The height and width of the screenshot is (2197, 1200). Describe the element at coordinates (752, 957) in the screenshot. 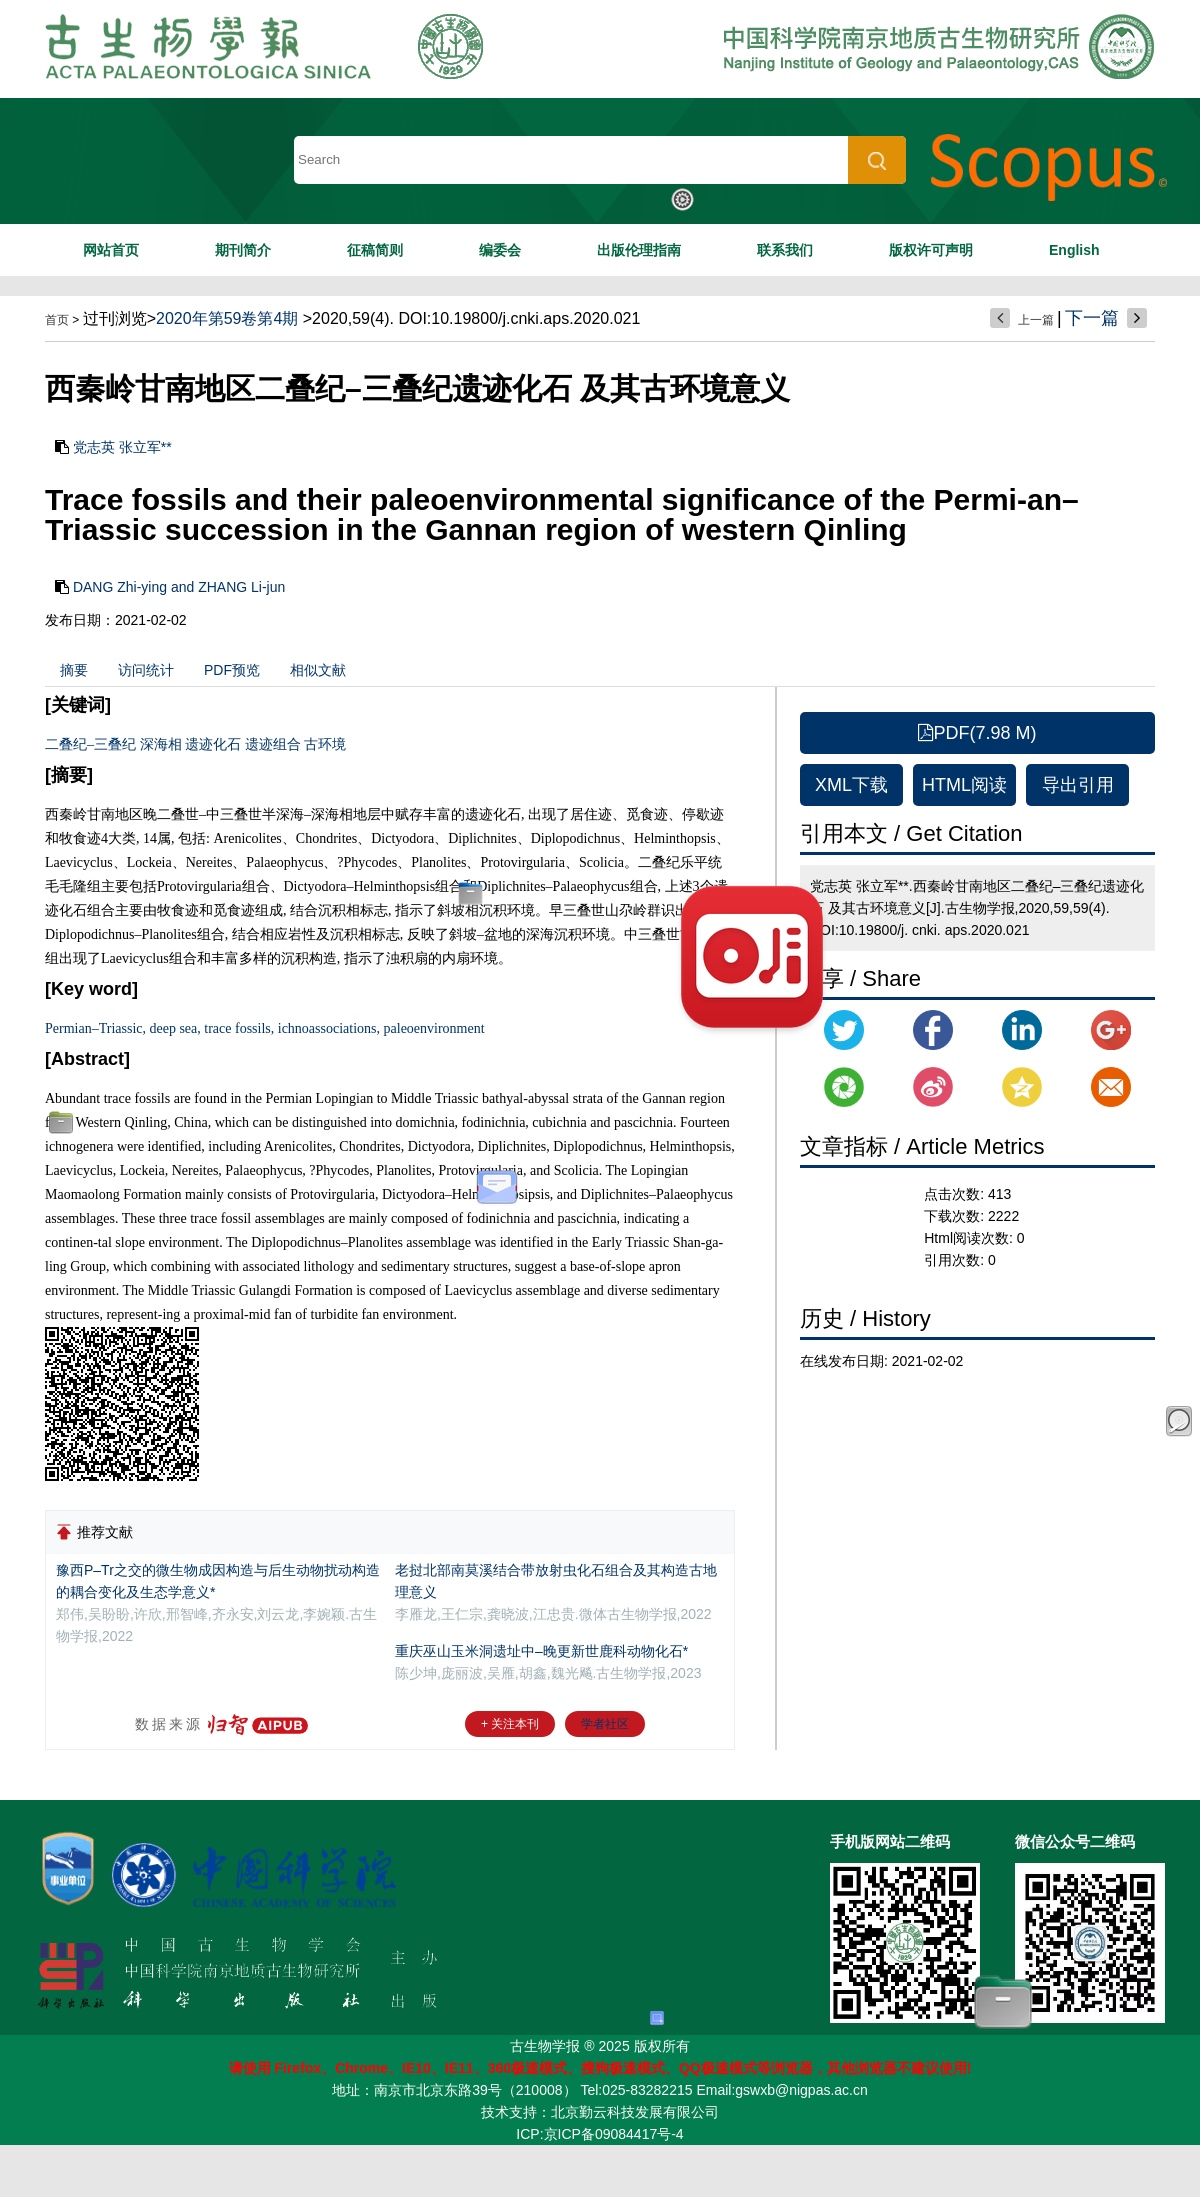

I see `open monophony music player app` at that location.